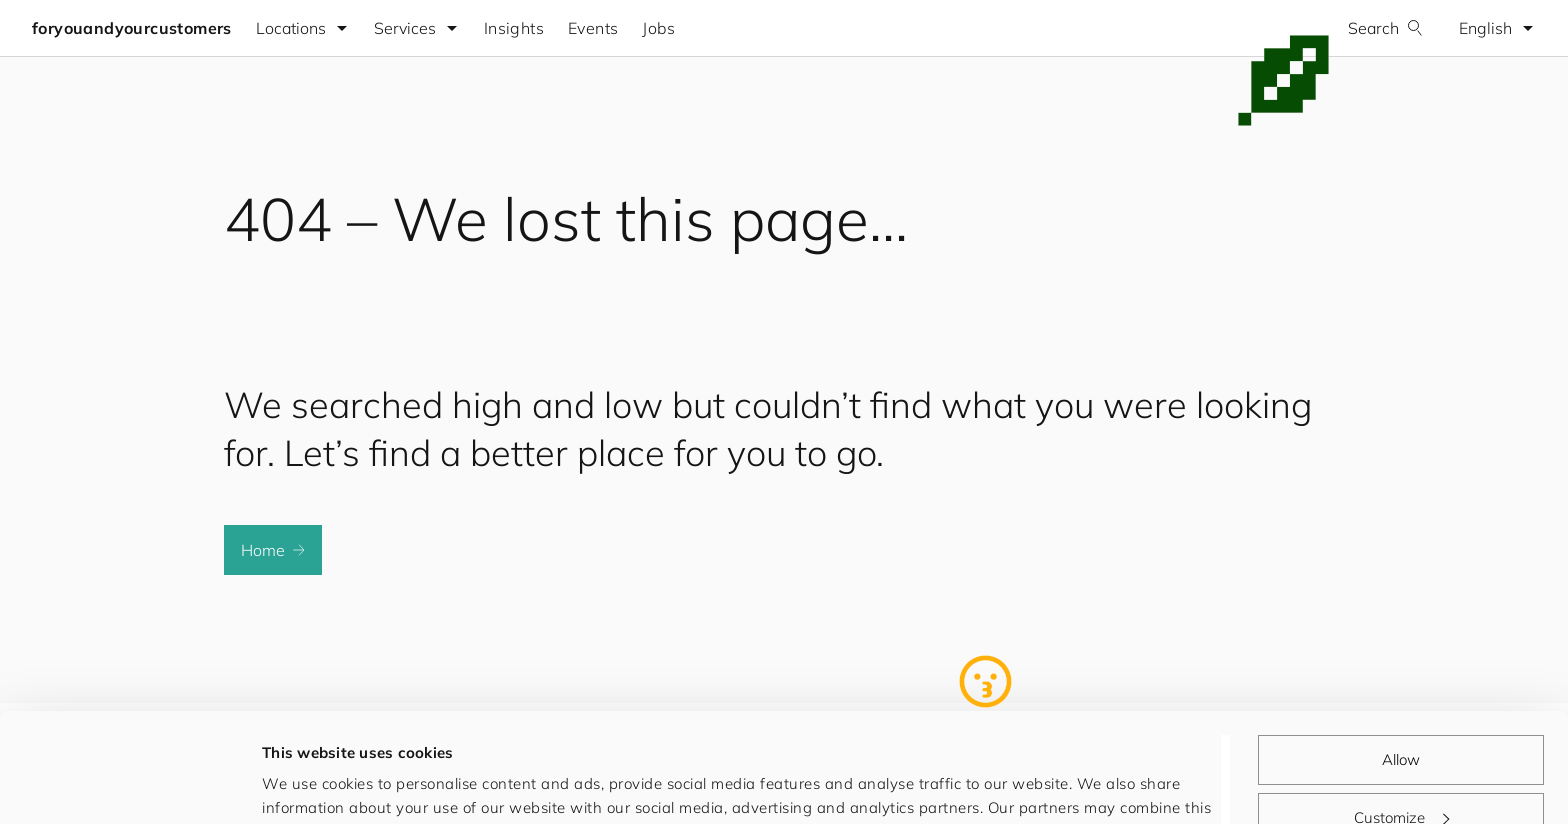  What do you see at coordinates (985, 681) in the screenshot?
I see `send a kiss or blowing kiss emoji` at bounding box center [985, 681].